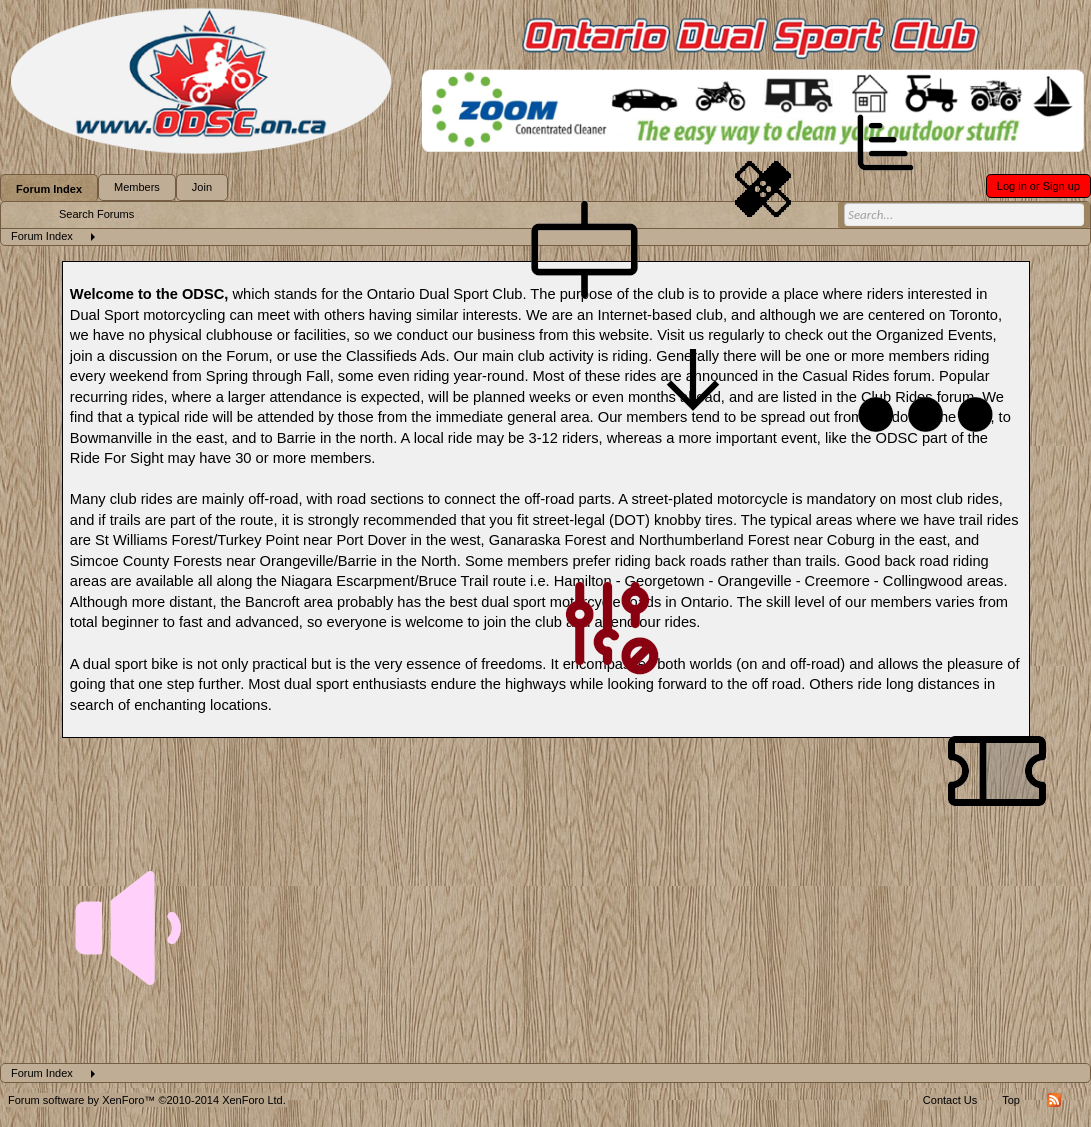  I want to click on view your tickets or passes, so click(997, 771).